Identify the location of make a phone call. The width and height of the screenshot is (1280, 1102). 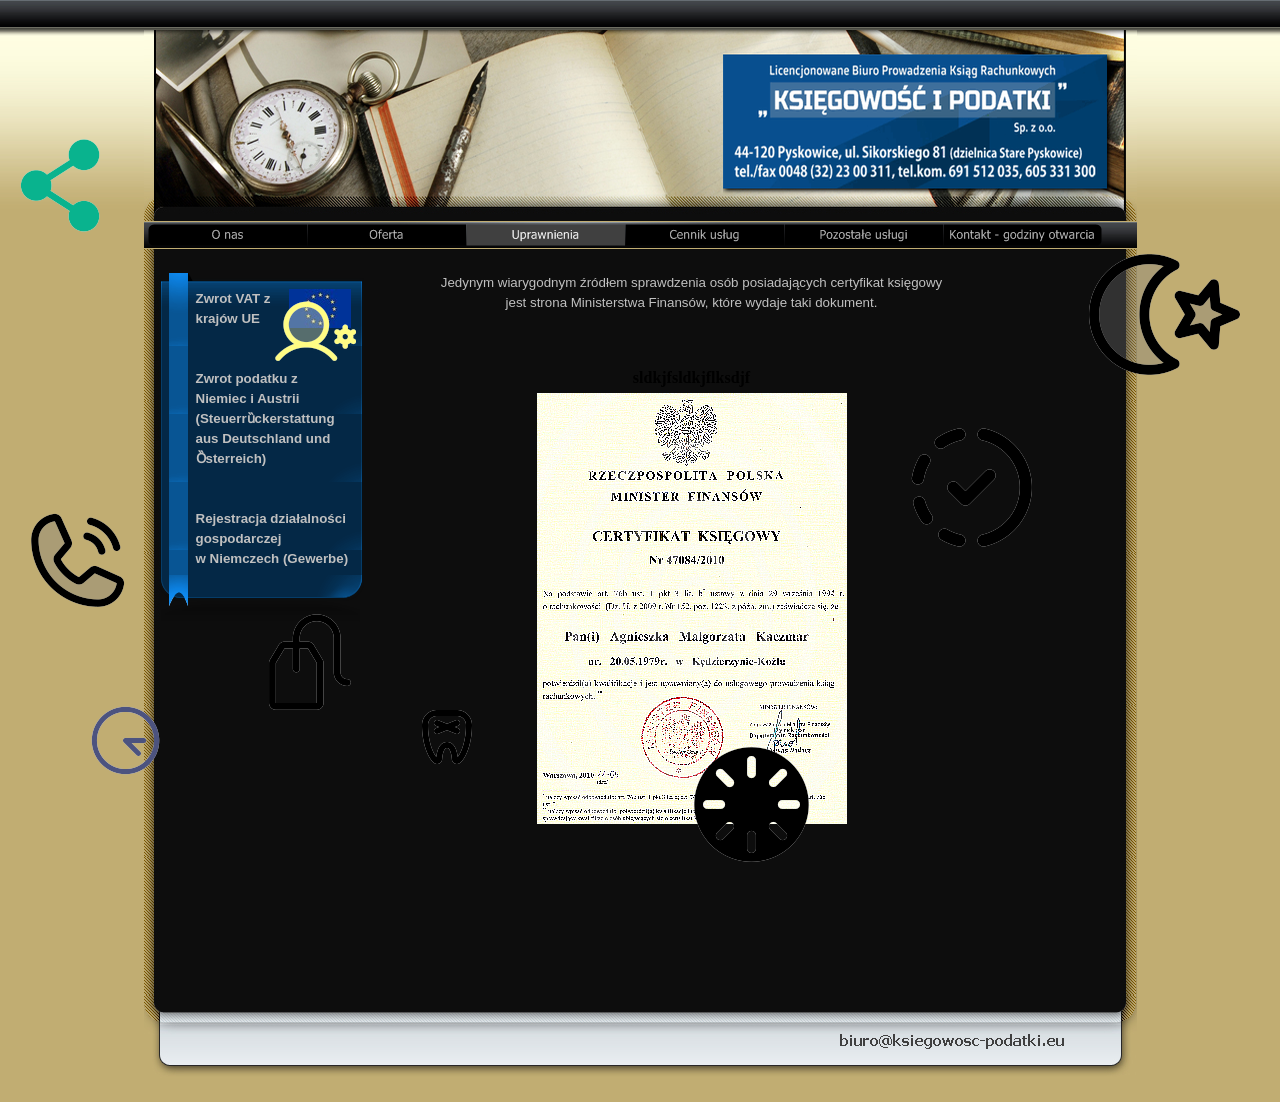
(79, 558).